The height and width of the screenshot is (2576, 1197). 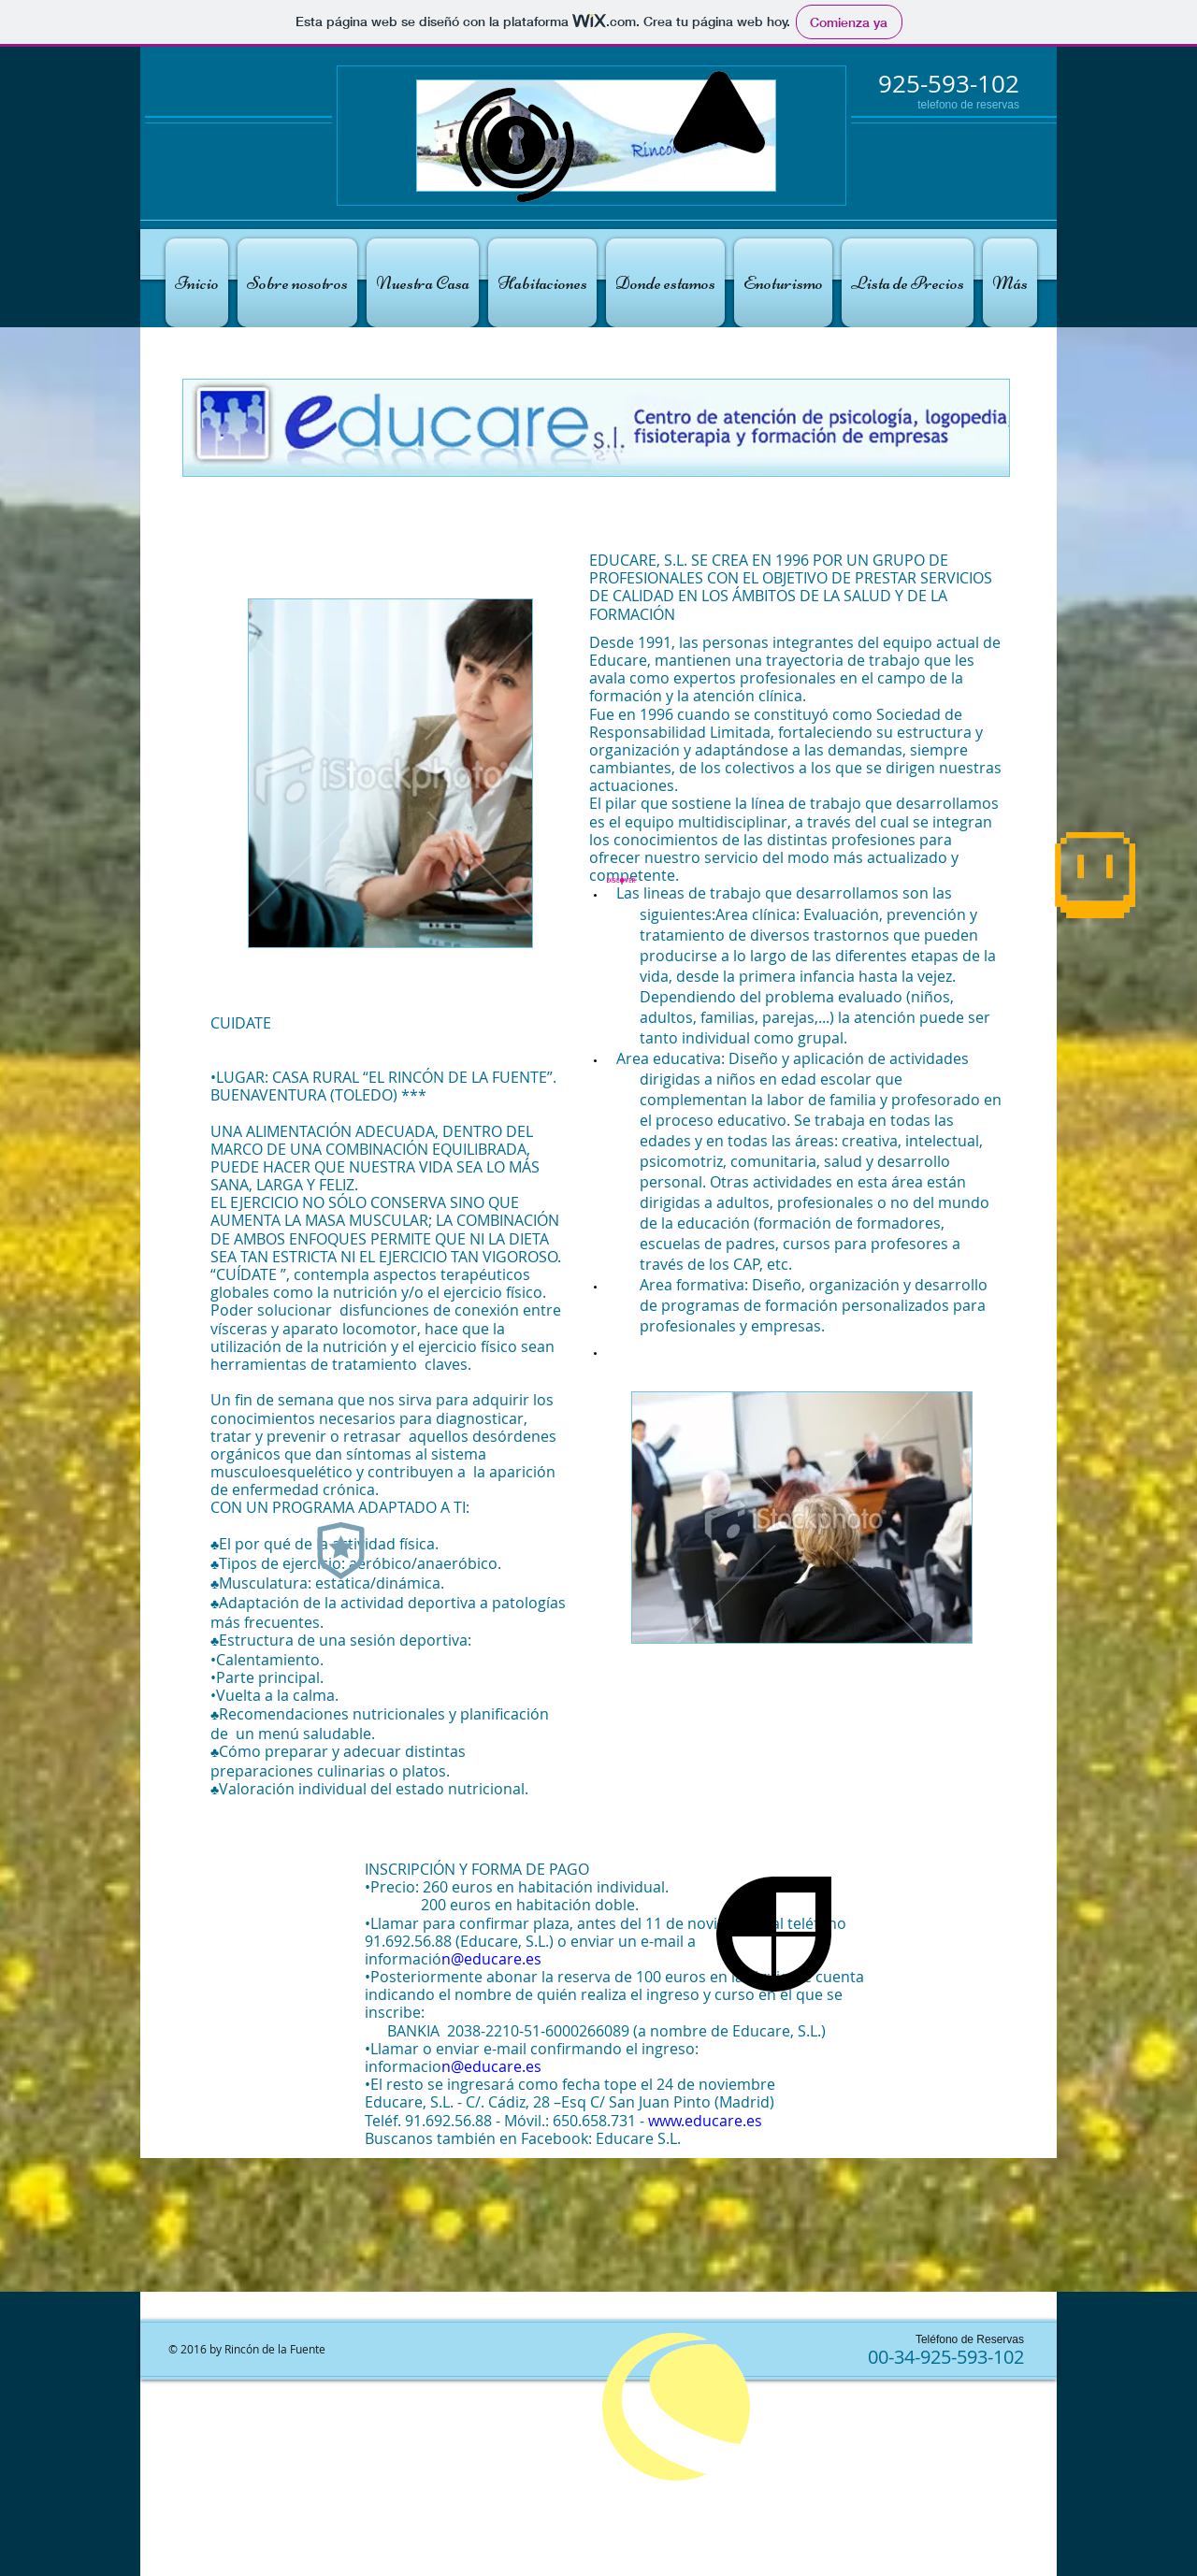 What do you see at coordinates (340, 1550) in the screenshot?
I see `indicates premium or verified security status` at bounding box center [340, 1550].